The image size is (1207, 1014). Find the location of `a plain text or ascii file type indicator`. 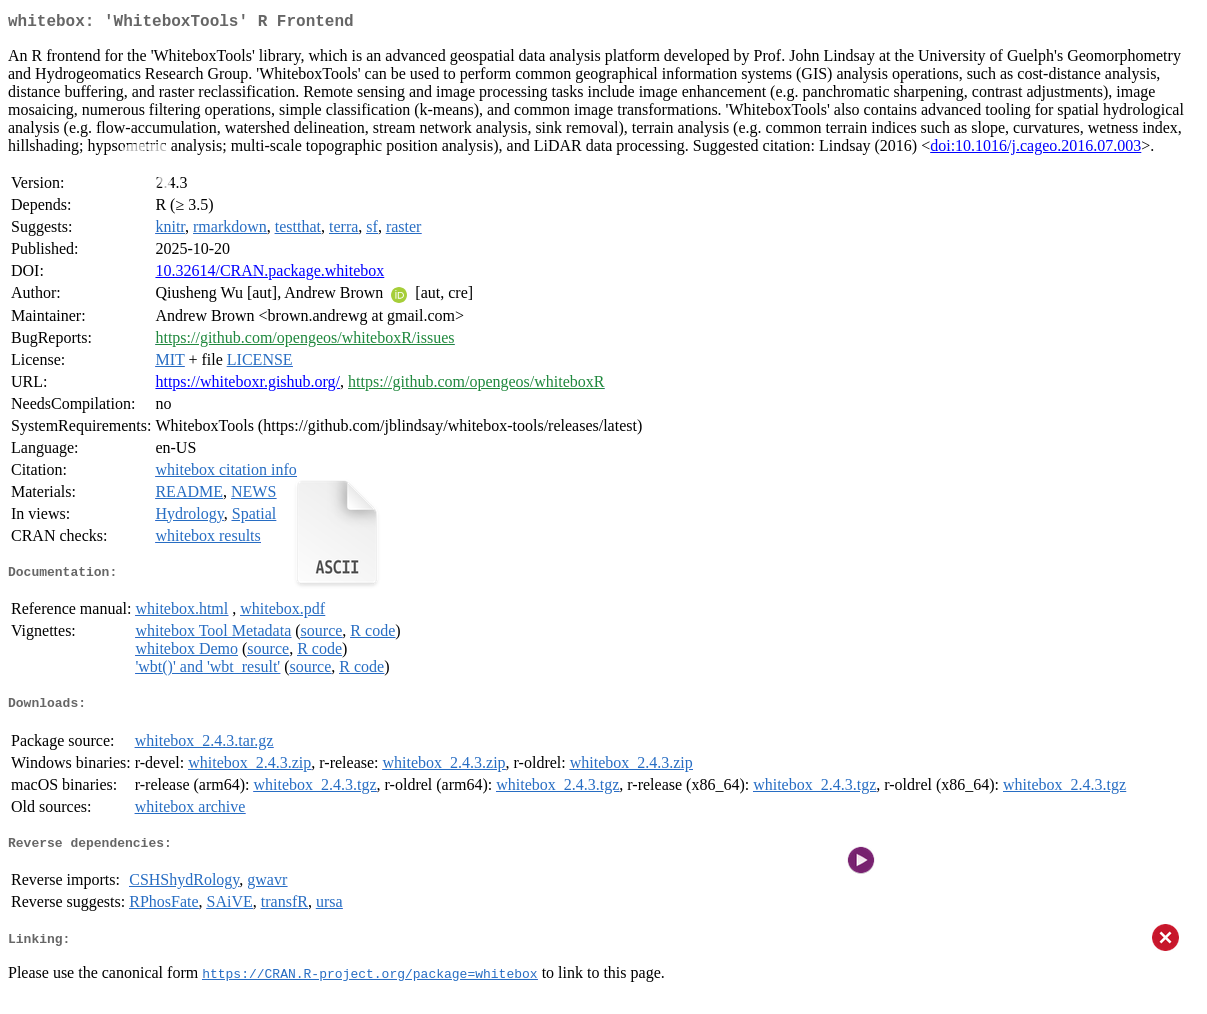

a plain text or ascii file type indicator is located at coordinates (337, 534).